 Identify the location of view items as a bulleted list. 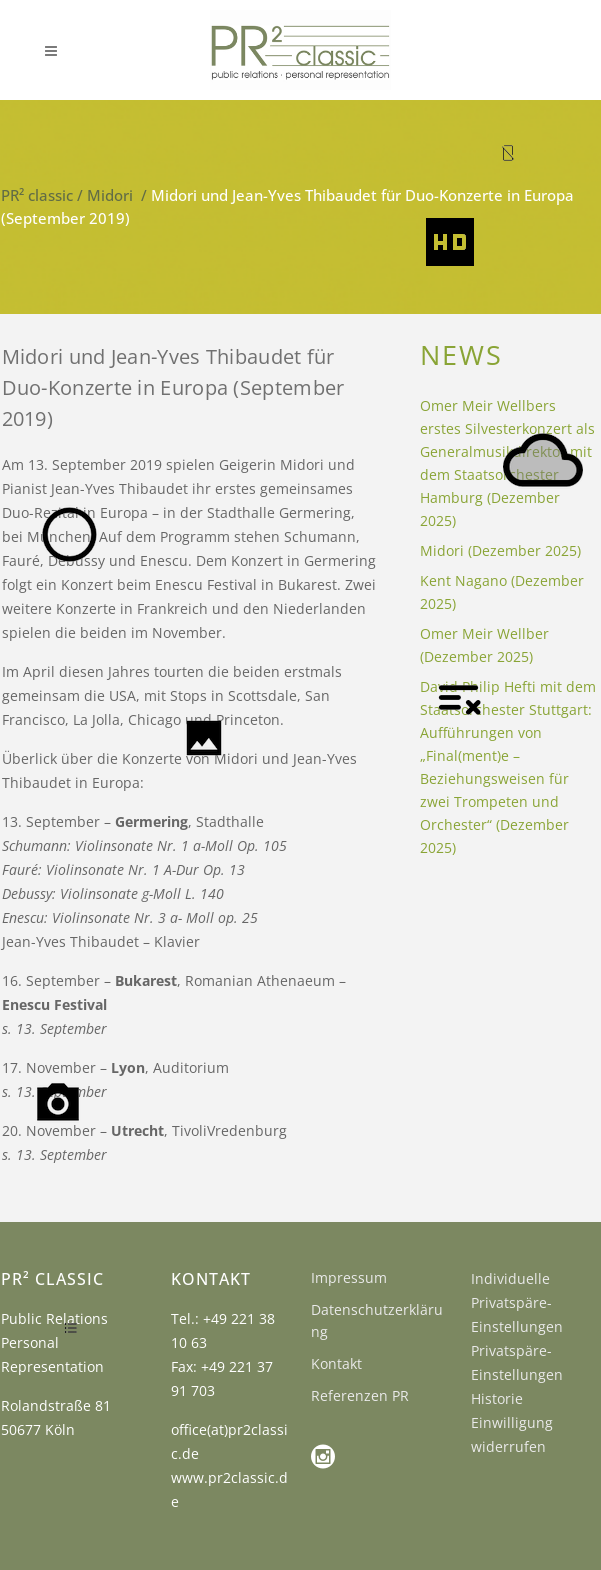
(71, 1328).